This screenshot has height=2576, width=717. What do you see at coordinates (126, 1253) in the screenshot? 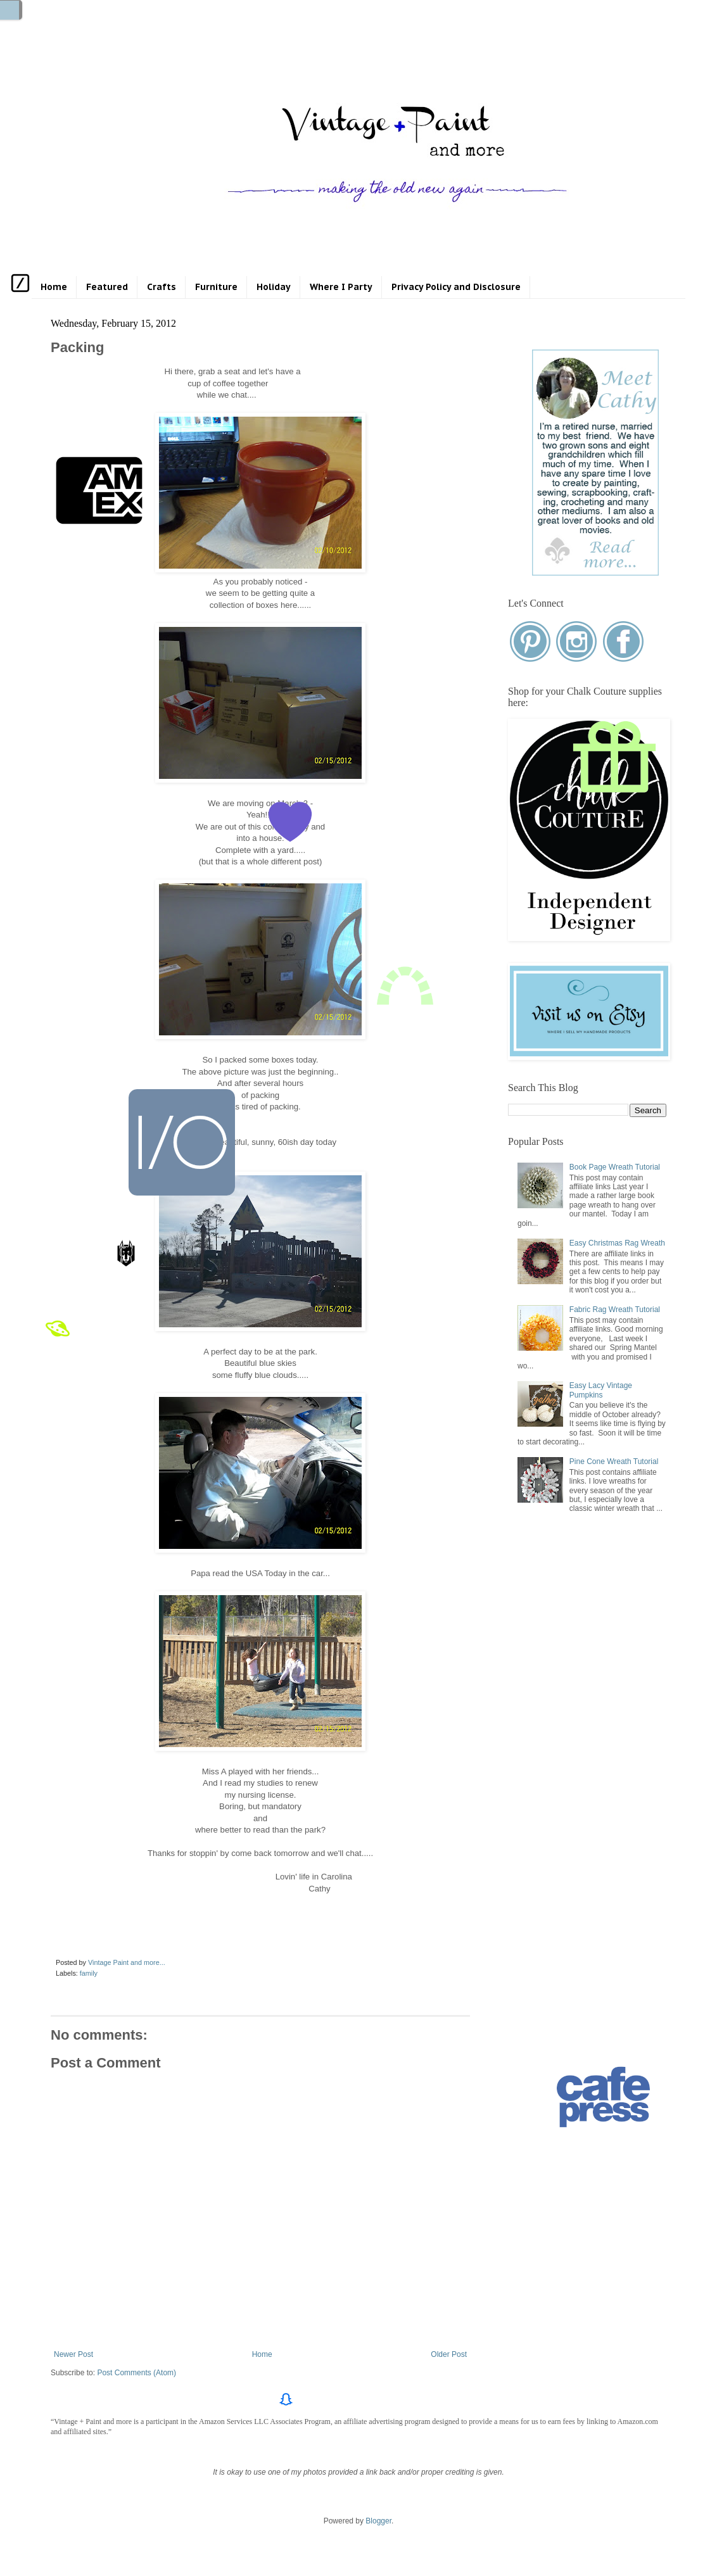
I see `access Snyk security dashboard` at bounding box center [126, 1253].